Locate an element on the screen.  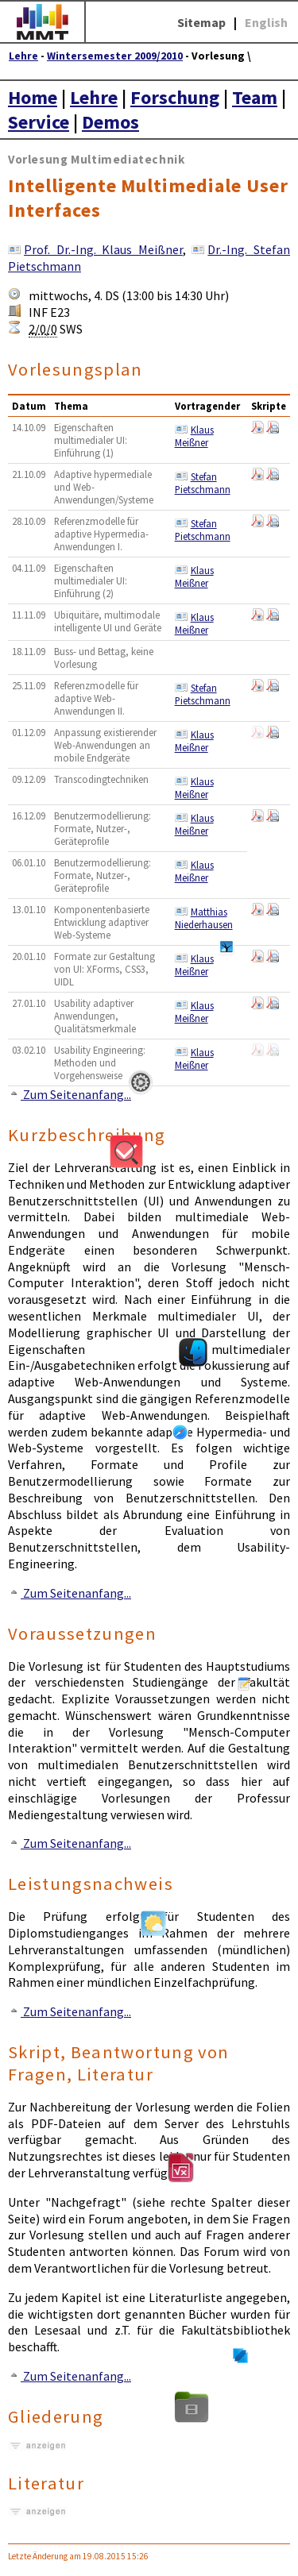
open Finder to browse files and folders is located at coordinates (193, 1352).